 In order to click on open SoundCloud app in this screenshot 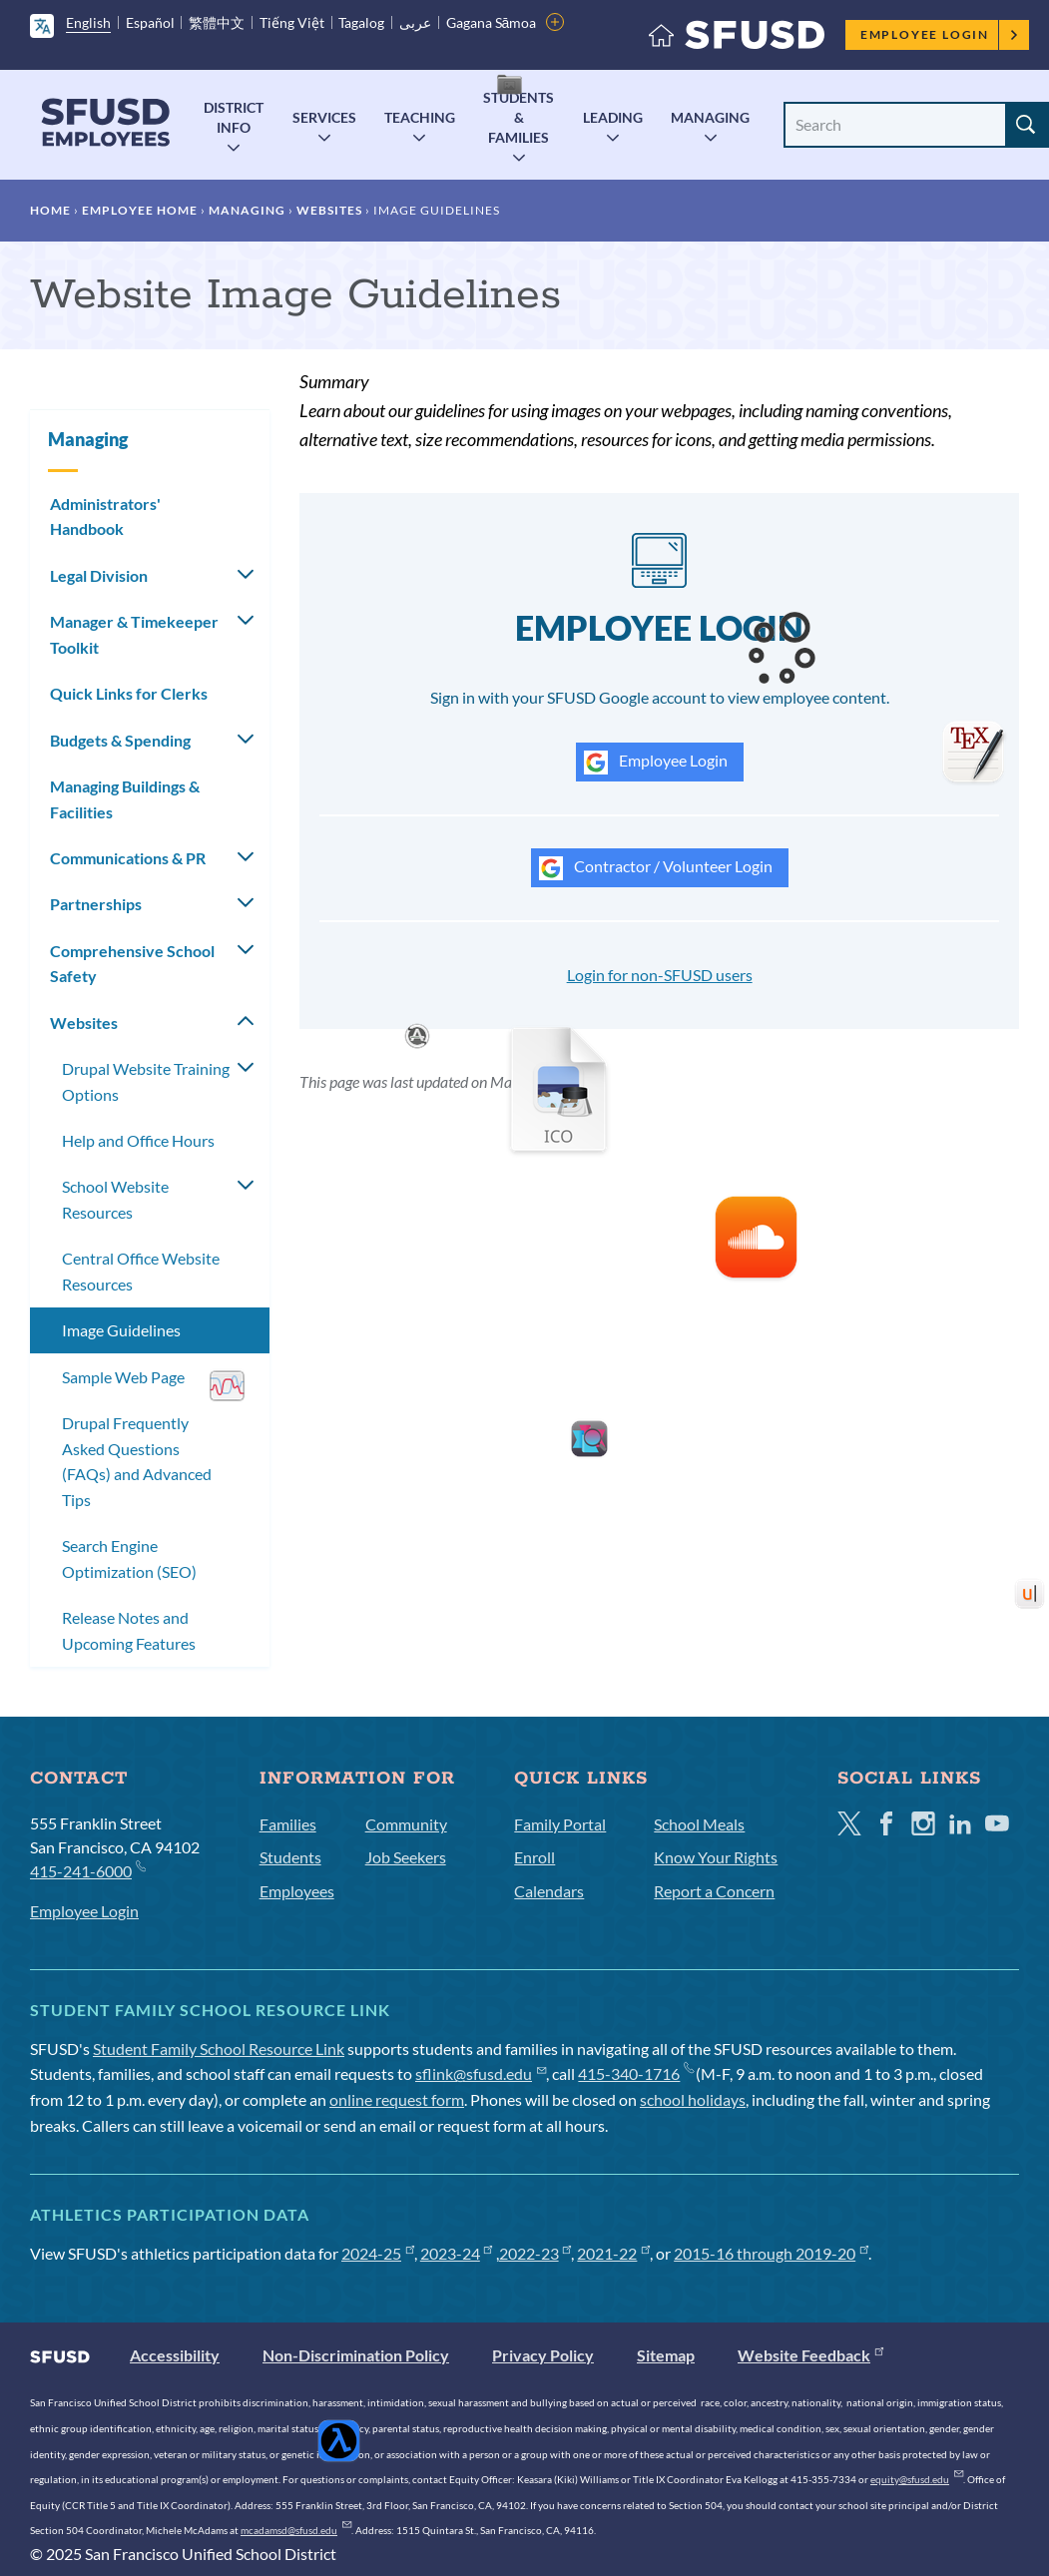, I will do `click(756, 1237)`.